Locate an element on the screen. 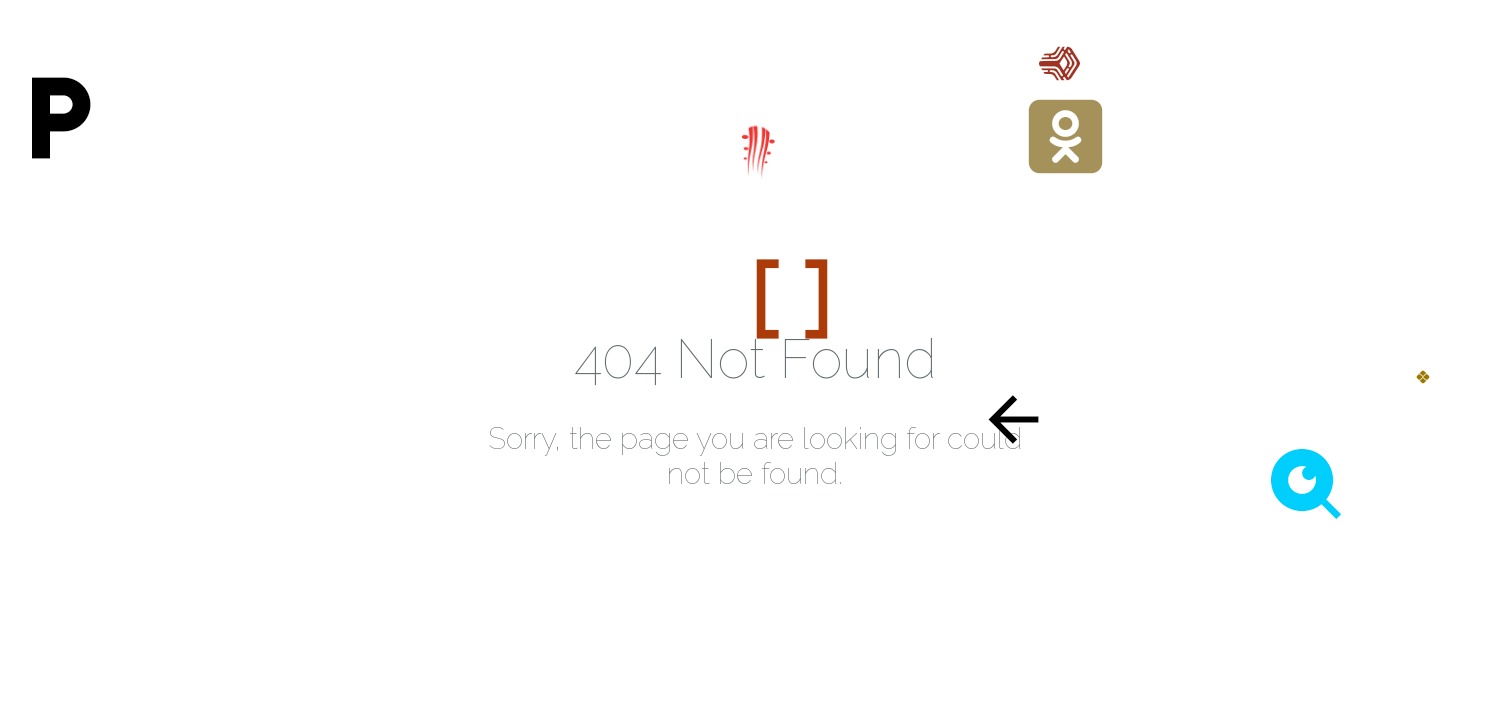 This screenshot has height=720, width=1510. indicates a parking area or facility is located at coordinates (59, 118).